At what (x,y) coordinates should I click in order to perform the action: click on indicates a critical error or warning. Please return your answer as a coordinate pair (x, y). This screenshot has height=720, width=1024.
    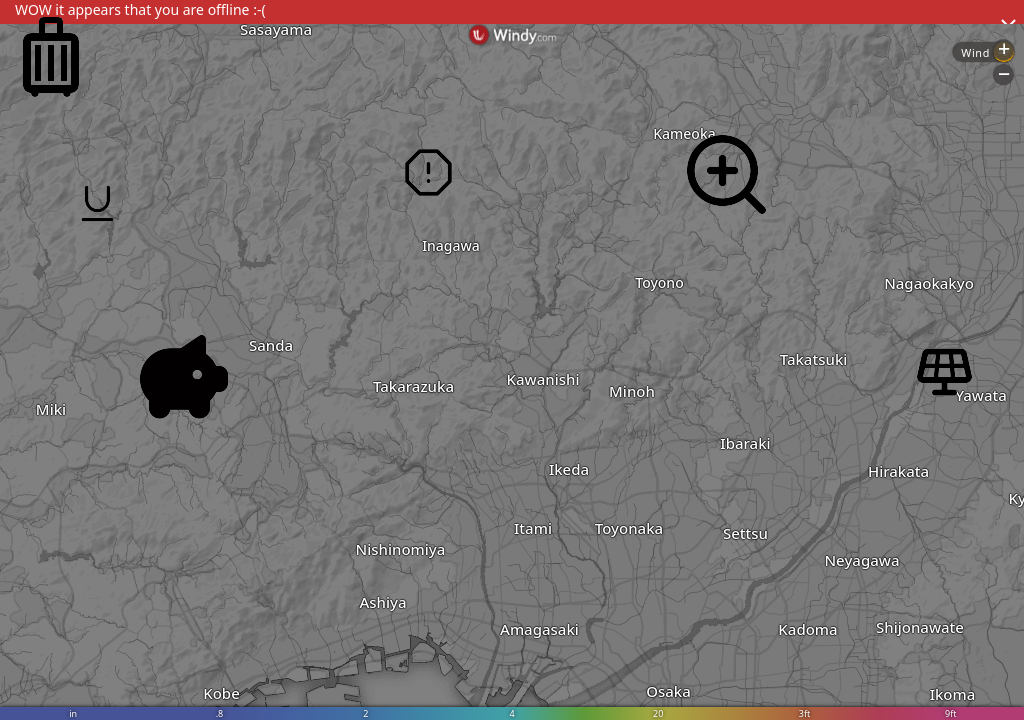
    Looking at the image, I should click on (428, 172).